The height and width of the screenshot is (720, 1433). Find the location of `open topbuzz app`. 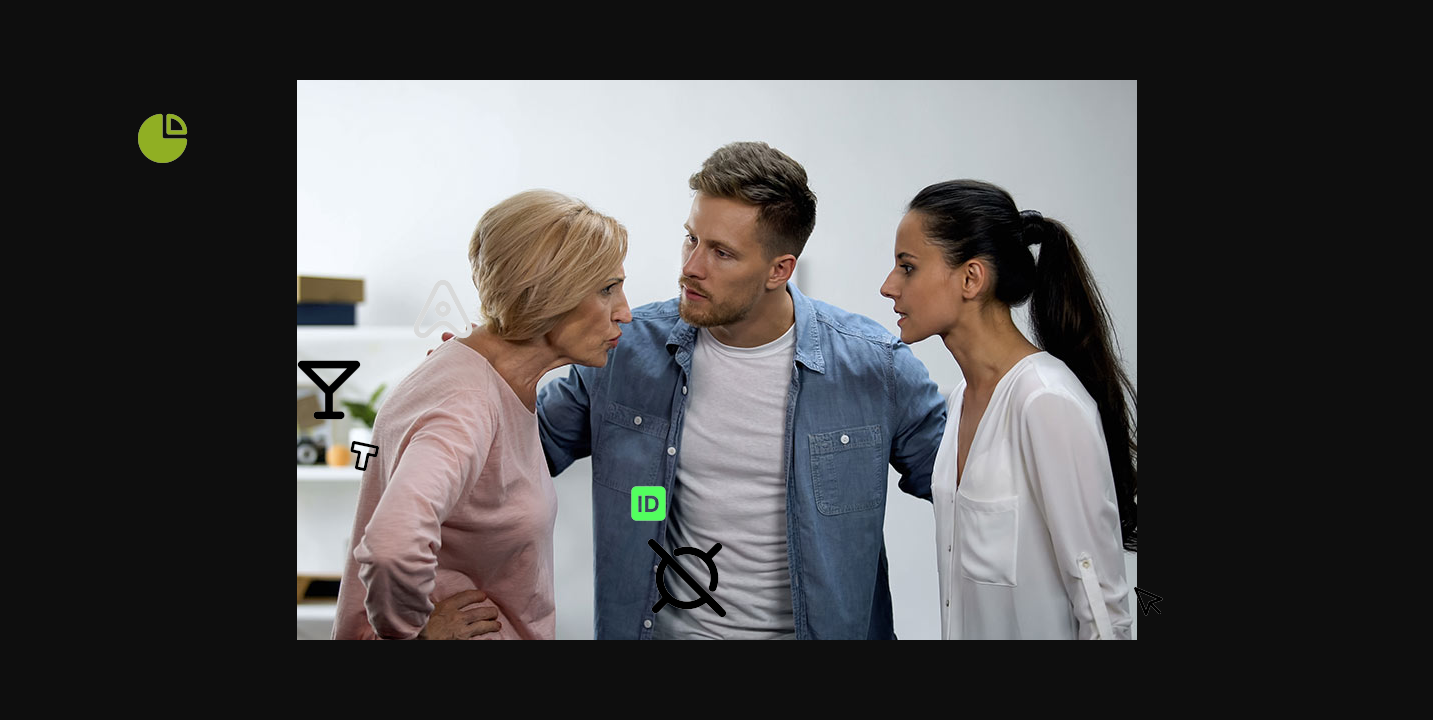

open topbuzz app is located at coordinates (364, 456).